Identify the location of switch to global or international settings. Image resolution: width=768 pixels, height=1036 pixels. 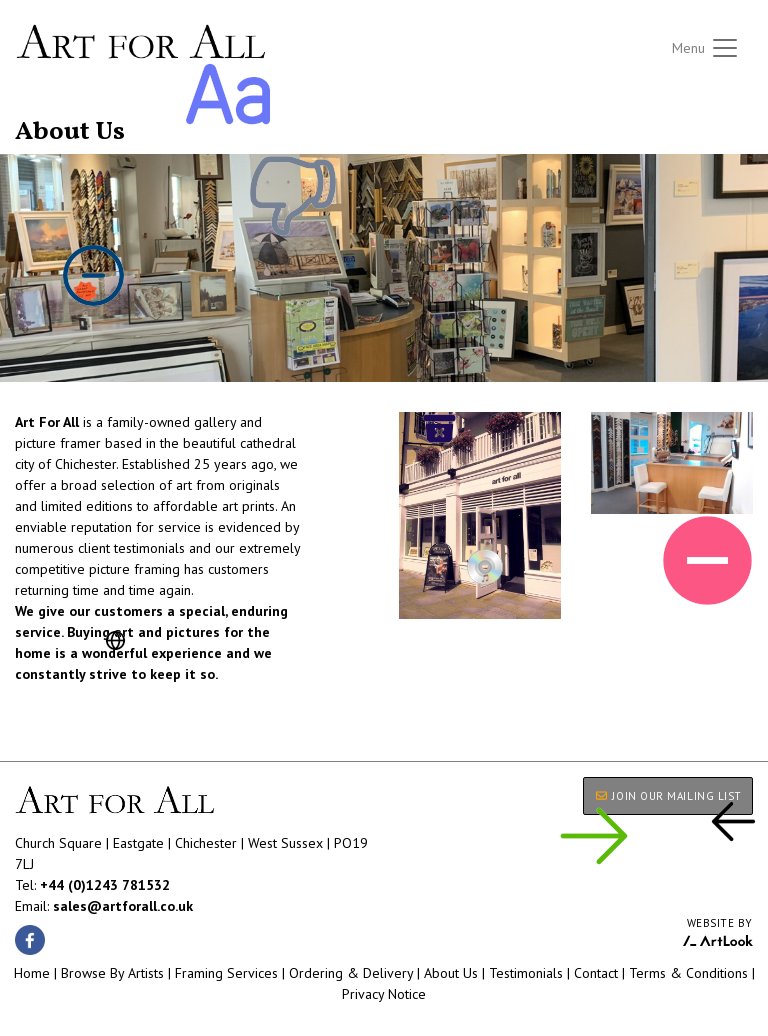
(115, 640).